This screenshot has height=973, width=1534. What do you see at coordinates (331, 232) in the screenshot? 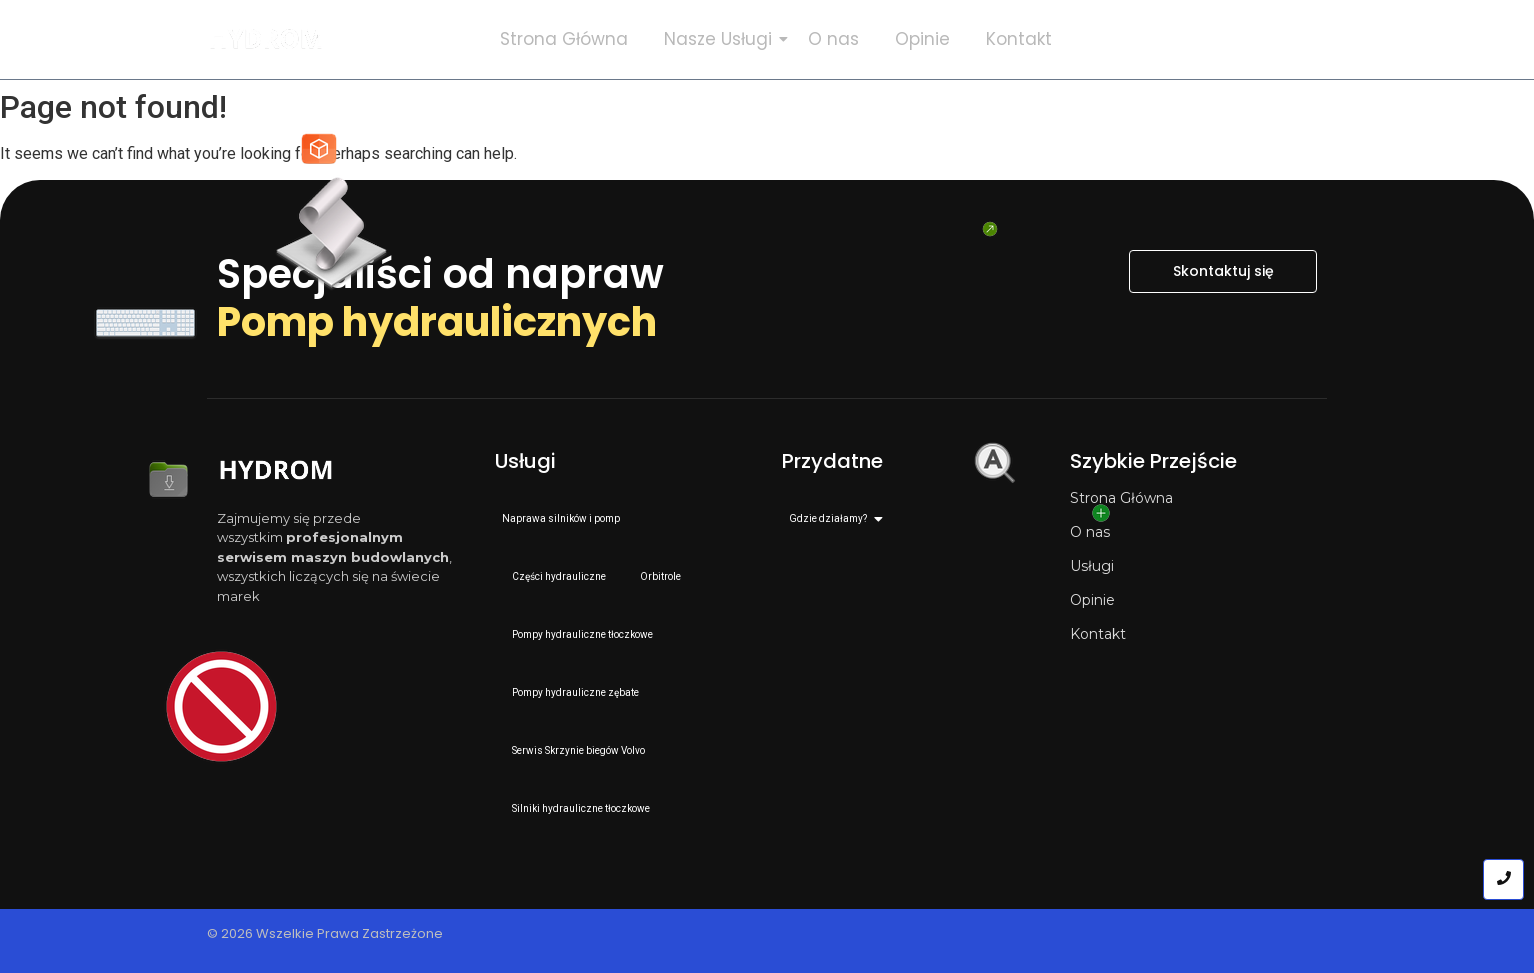
I see `access the script menu application` at bounding box center [331, 232].